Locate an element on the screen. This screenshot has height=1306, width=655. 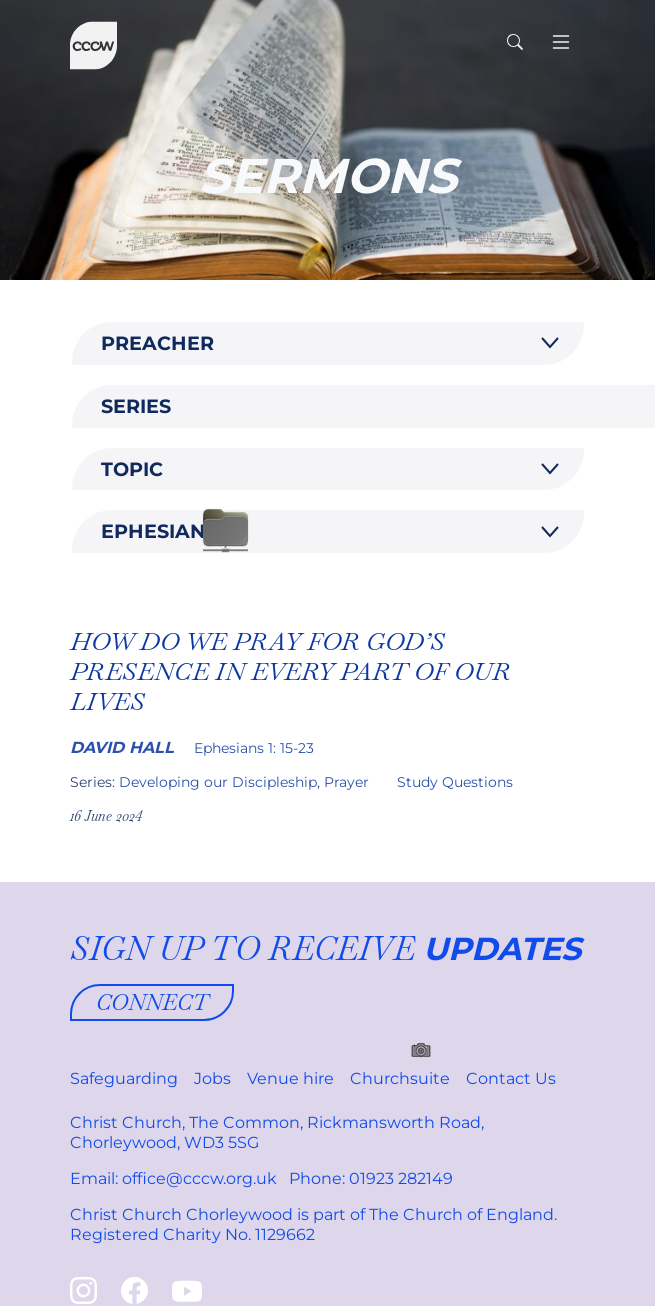
access a remote or network folder is located at coordinates (225, 529).